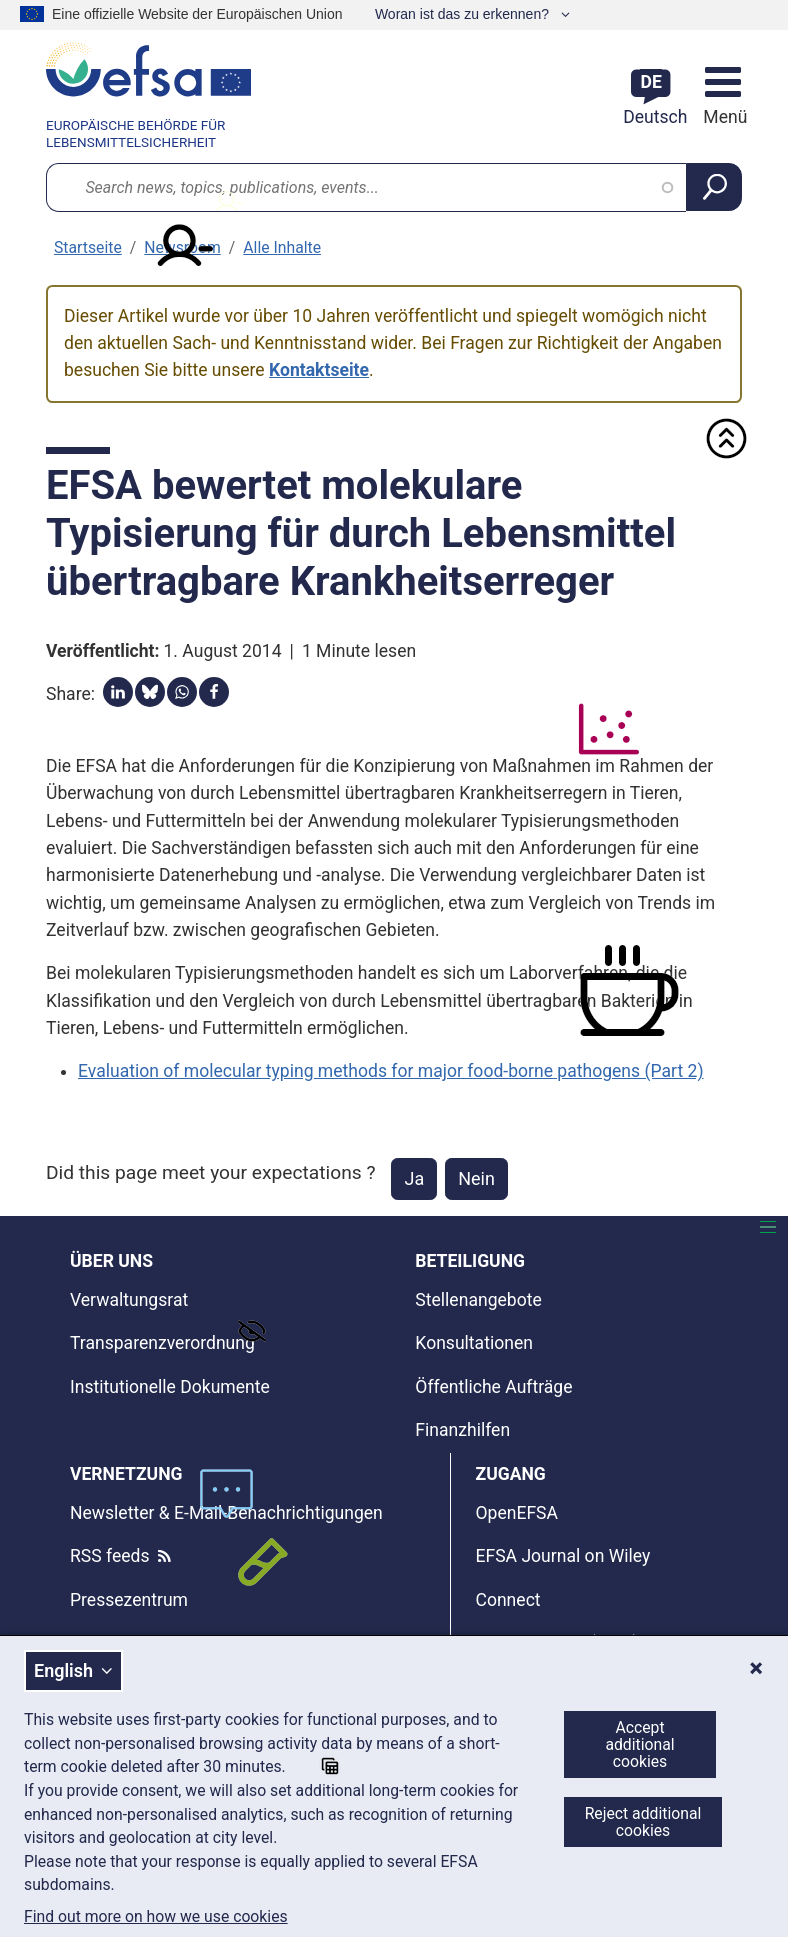 The image size is (788, 1937). Describe the element at coordinates (726, 438) in the screenshot. I see `scroll to top of page` at that location.